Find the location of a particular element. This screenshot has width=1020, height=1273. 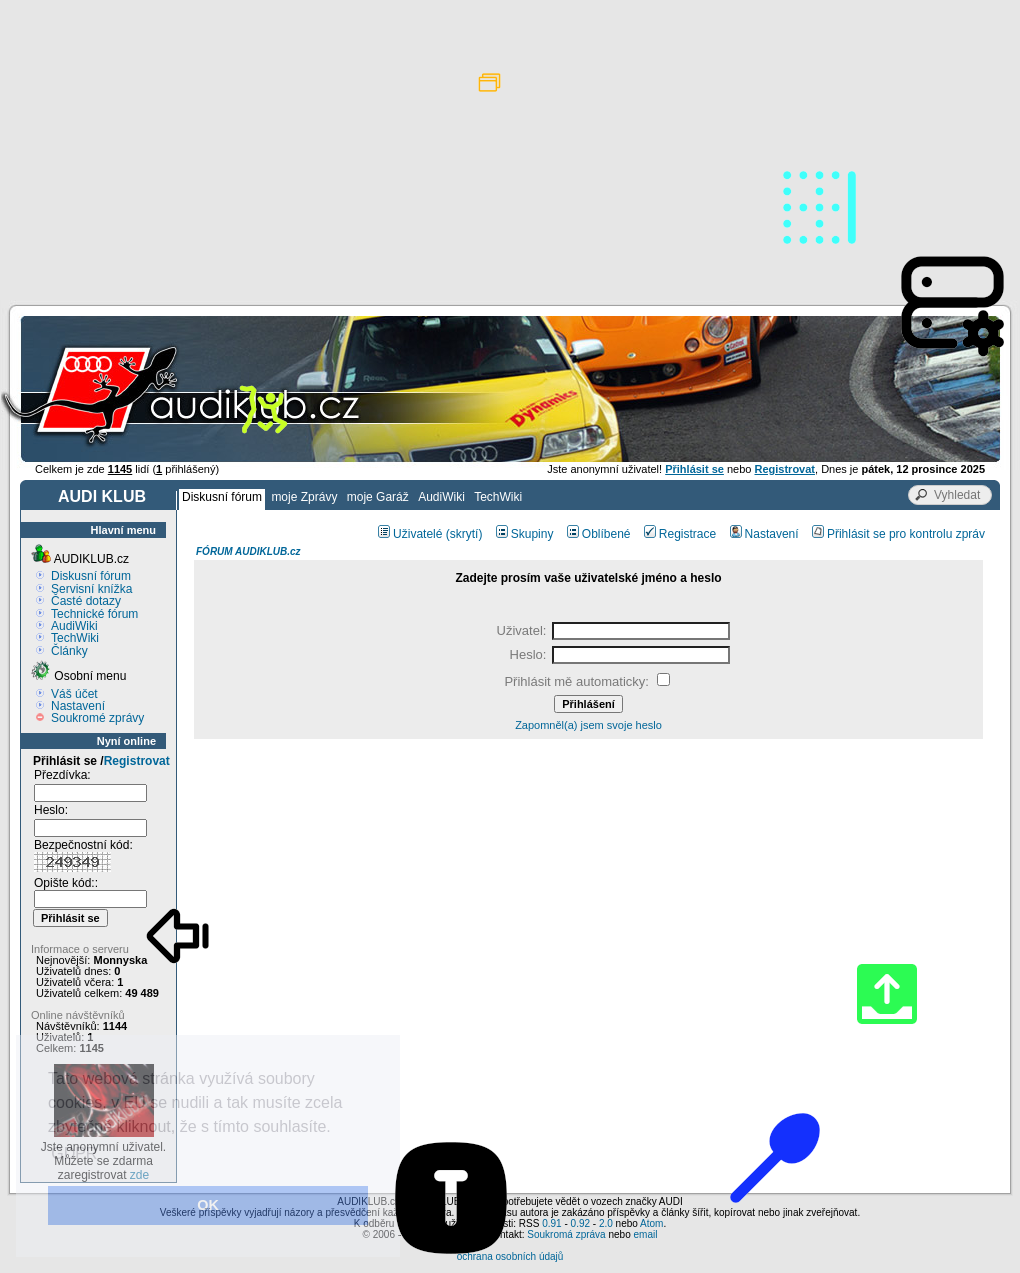

text formatting or typography tool is located at coordinates (451, 1198).